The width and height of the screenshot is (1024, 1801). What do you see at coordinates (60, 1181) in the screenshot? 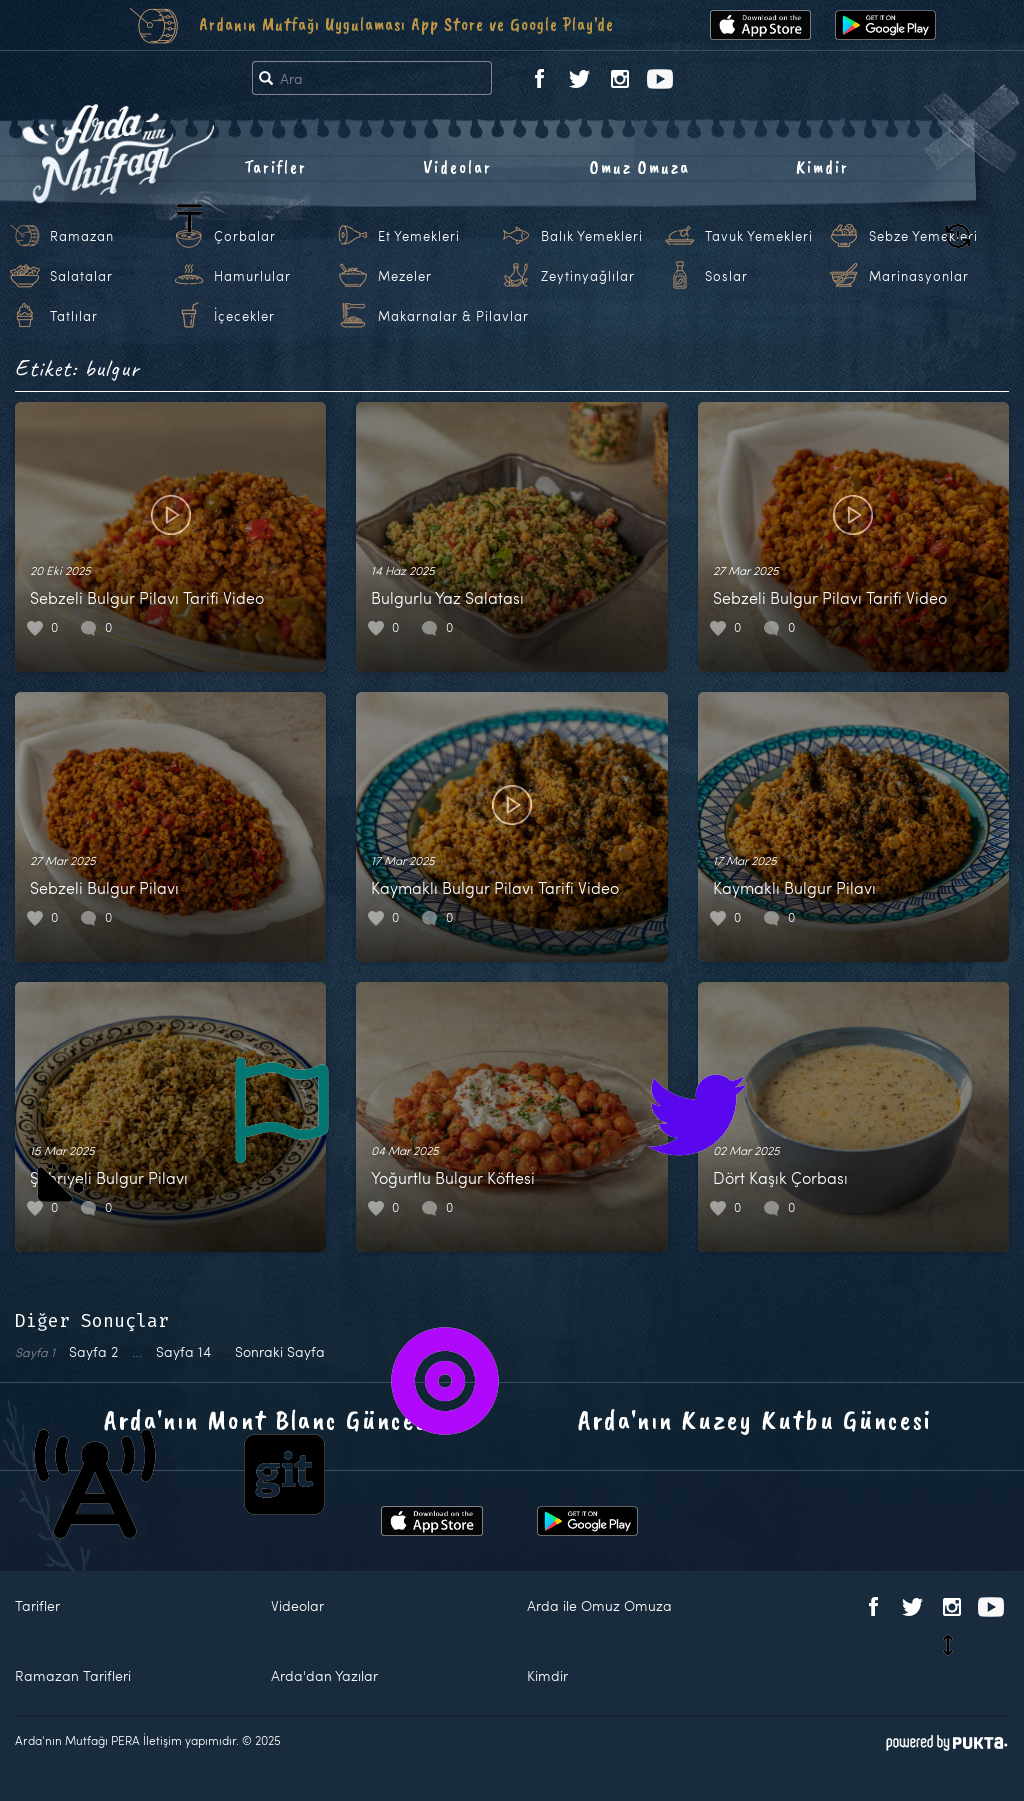
I see `indicates rockslide or landslide hazard warning` at bounding box center [60, 1181].